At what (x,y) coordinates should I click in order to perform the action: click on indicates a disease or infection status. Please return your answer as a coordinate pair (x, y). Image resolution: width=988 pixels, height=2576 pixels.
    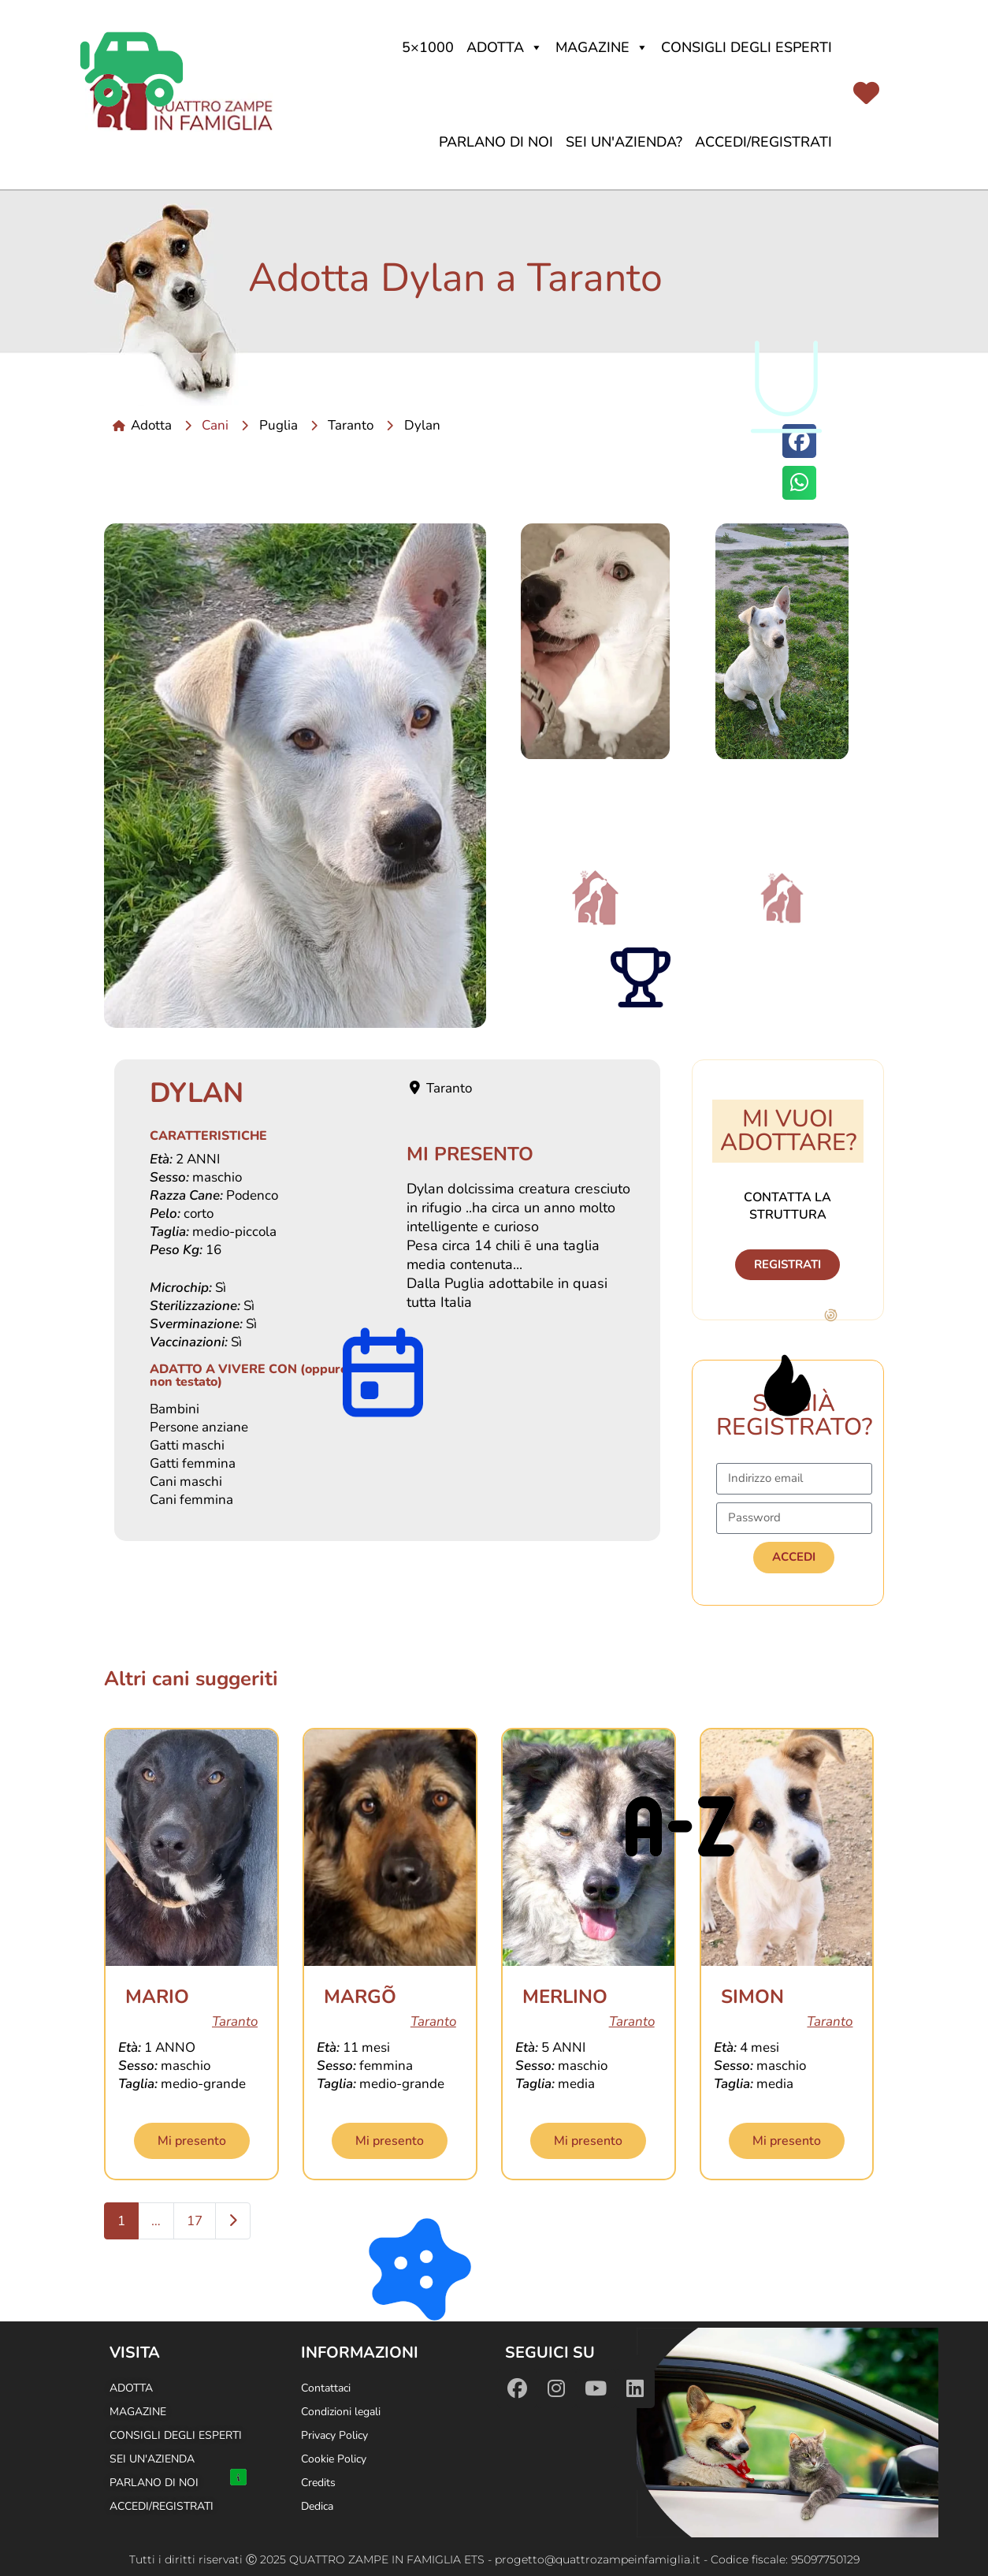
    Looking at the image, I should click on (420, 2269).